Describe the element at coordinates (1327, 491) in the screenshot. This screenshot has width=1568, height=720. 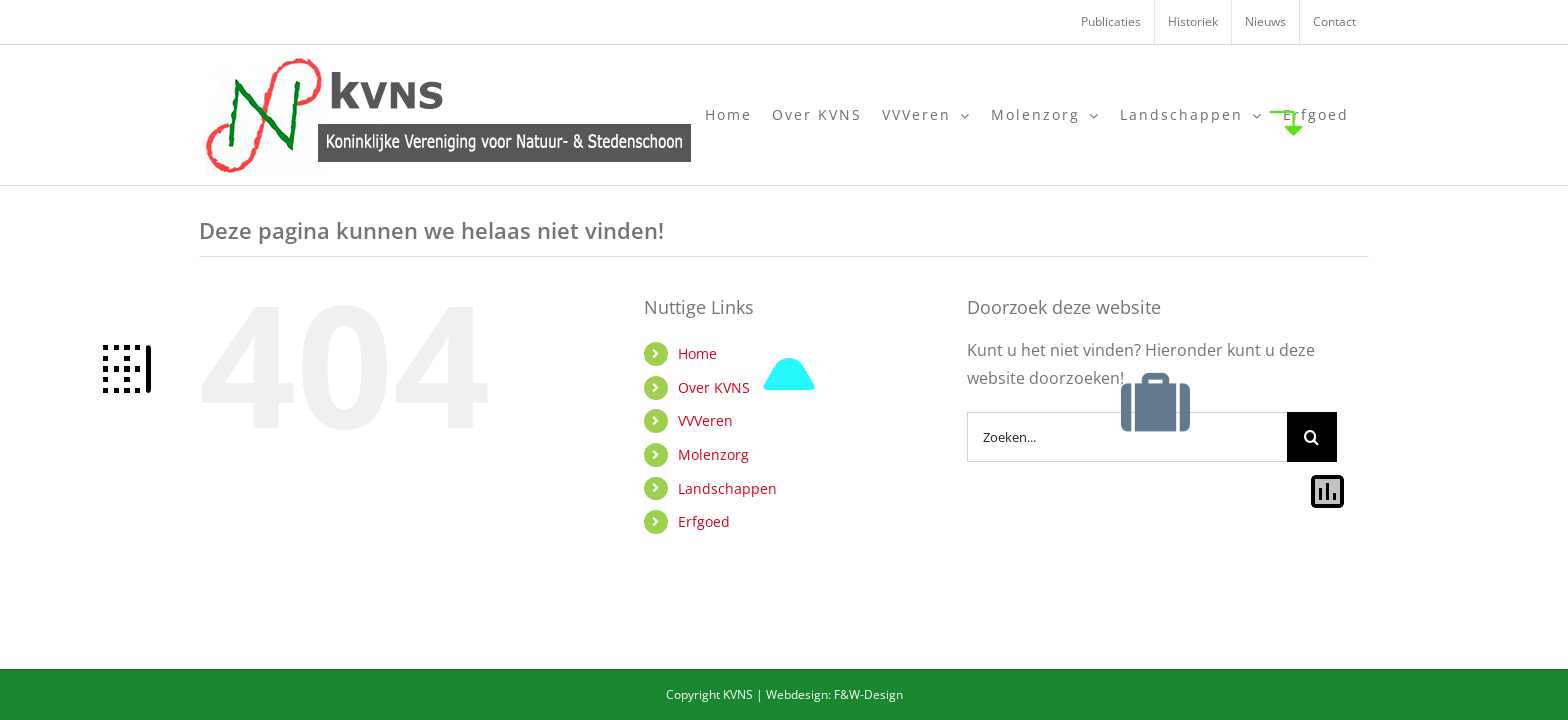
I see `view poll results` at that location.